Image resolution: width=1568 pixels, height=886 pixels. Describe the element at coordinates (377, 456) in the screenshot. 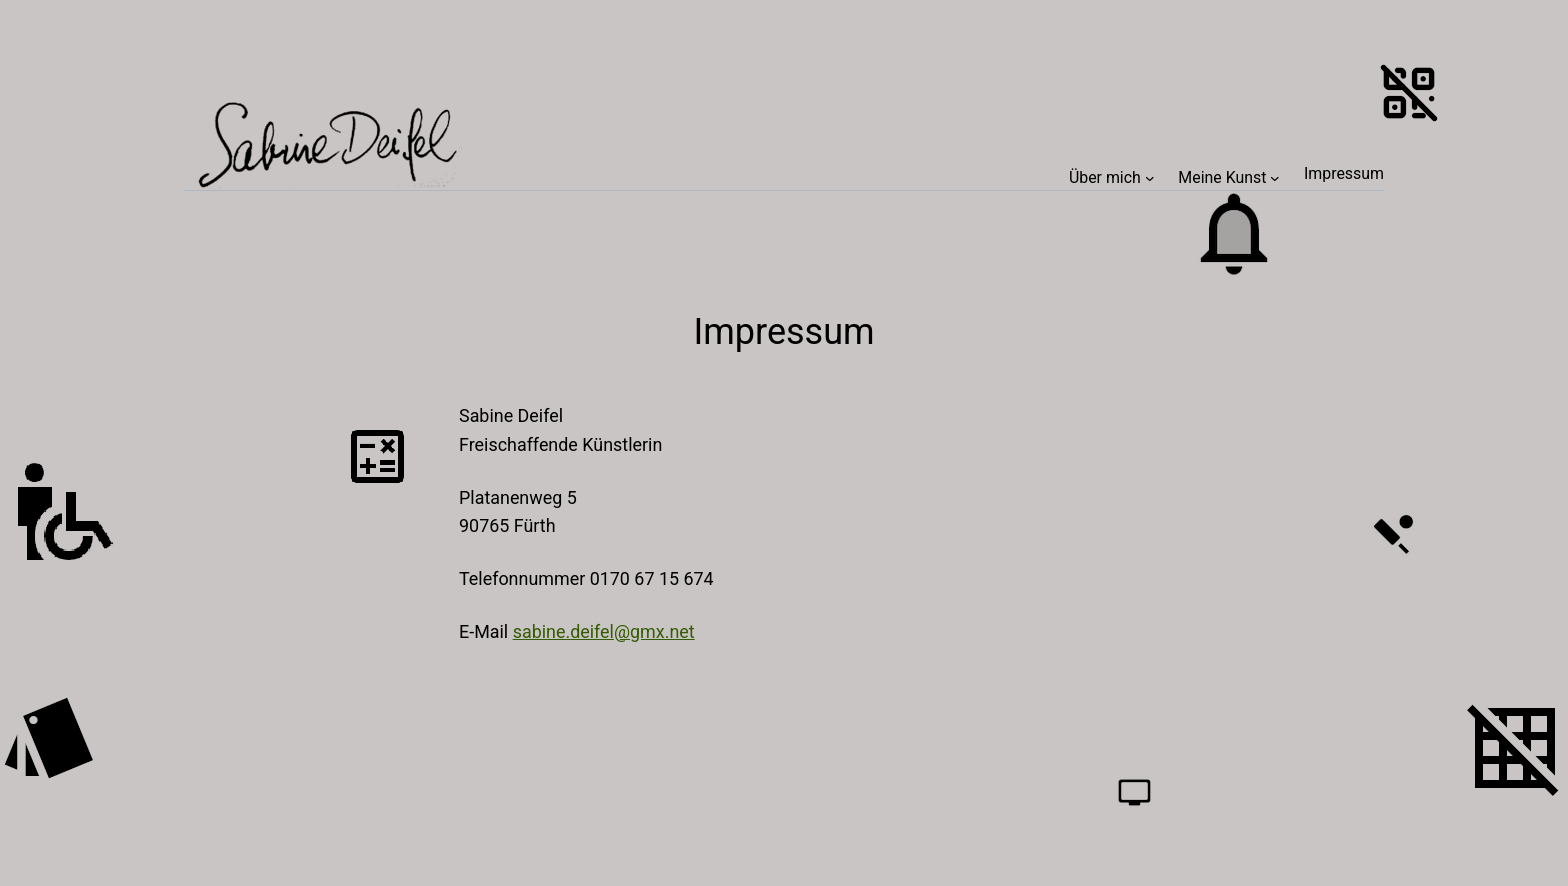

I see `open calculator` at that location.